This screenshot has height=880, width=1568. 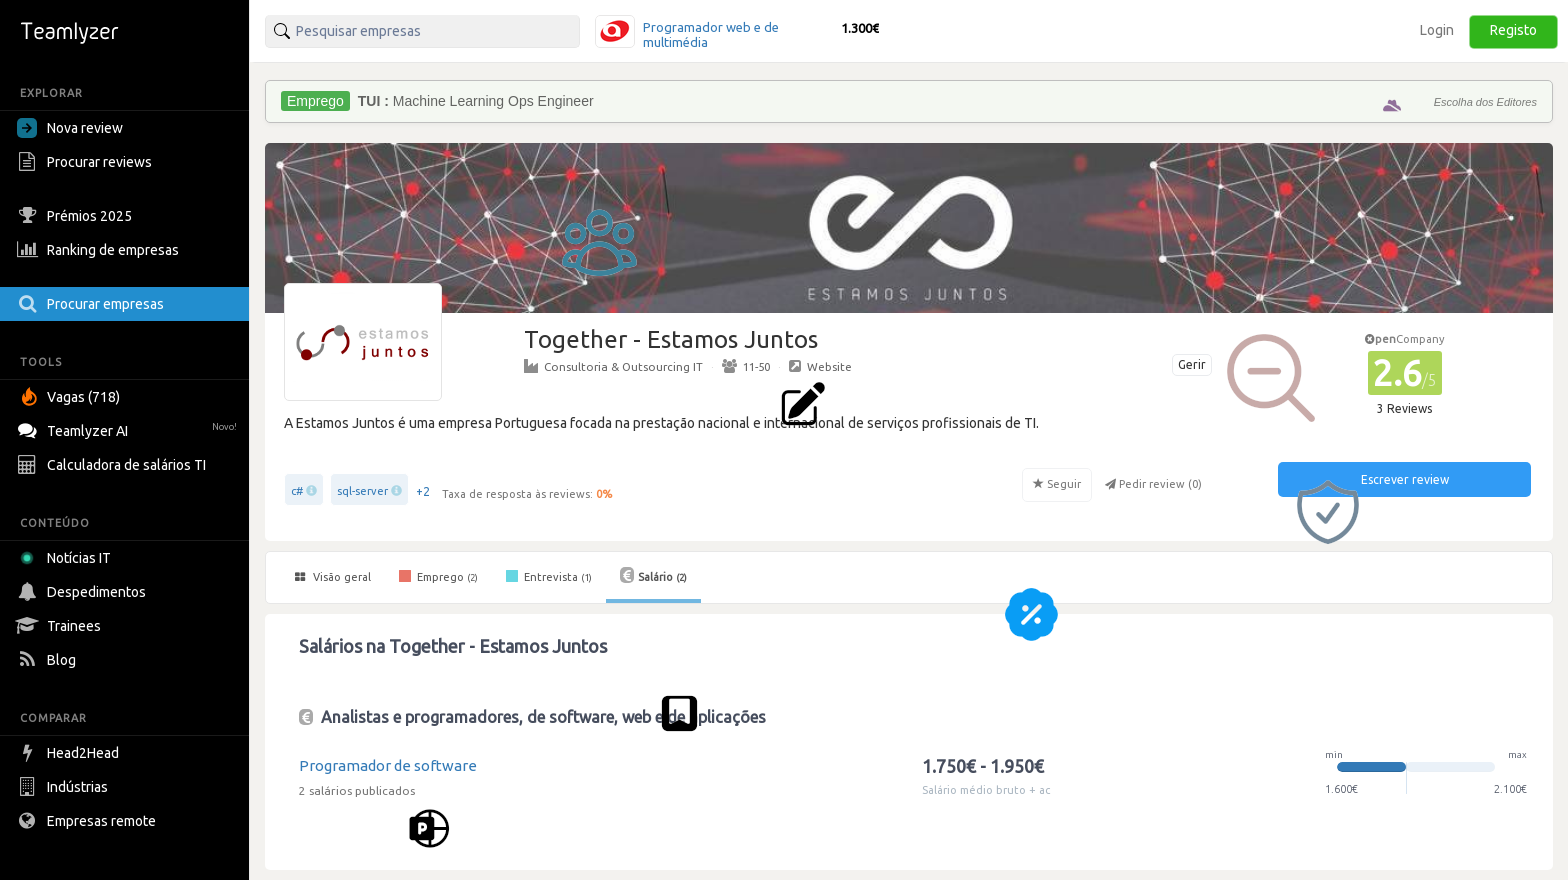 What do you see at coordinates (1392, 106) in the screenshot?
I see `select western or cowboy theme` at bounding box center [1392, 106].